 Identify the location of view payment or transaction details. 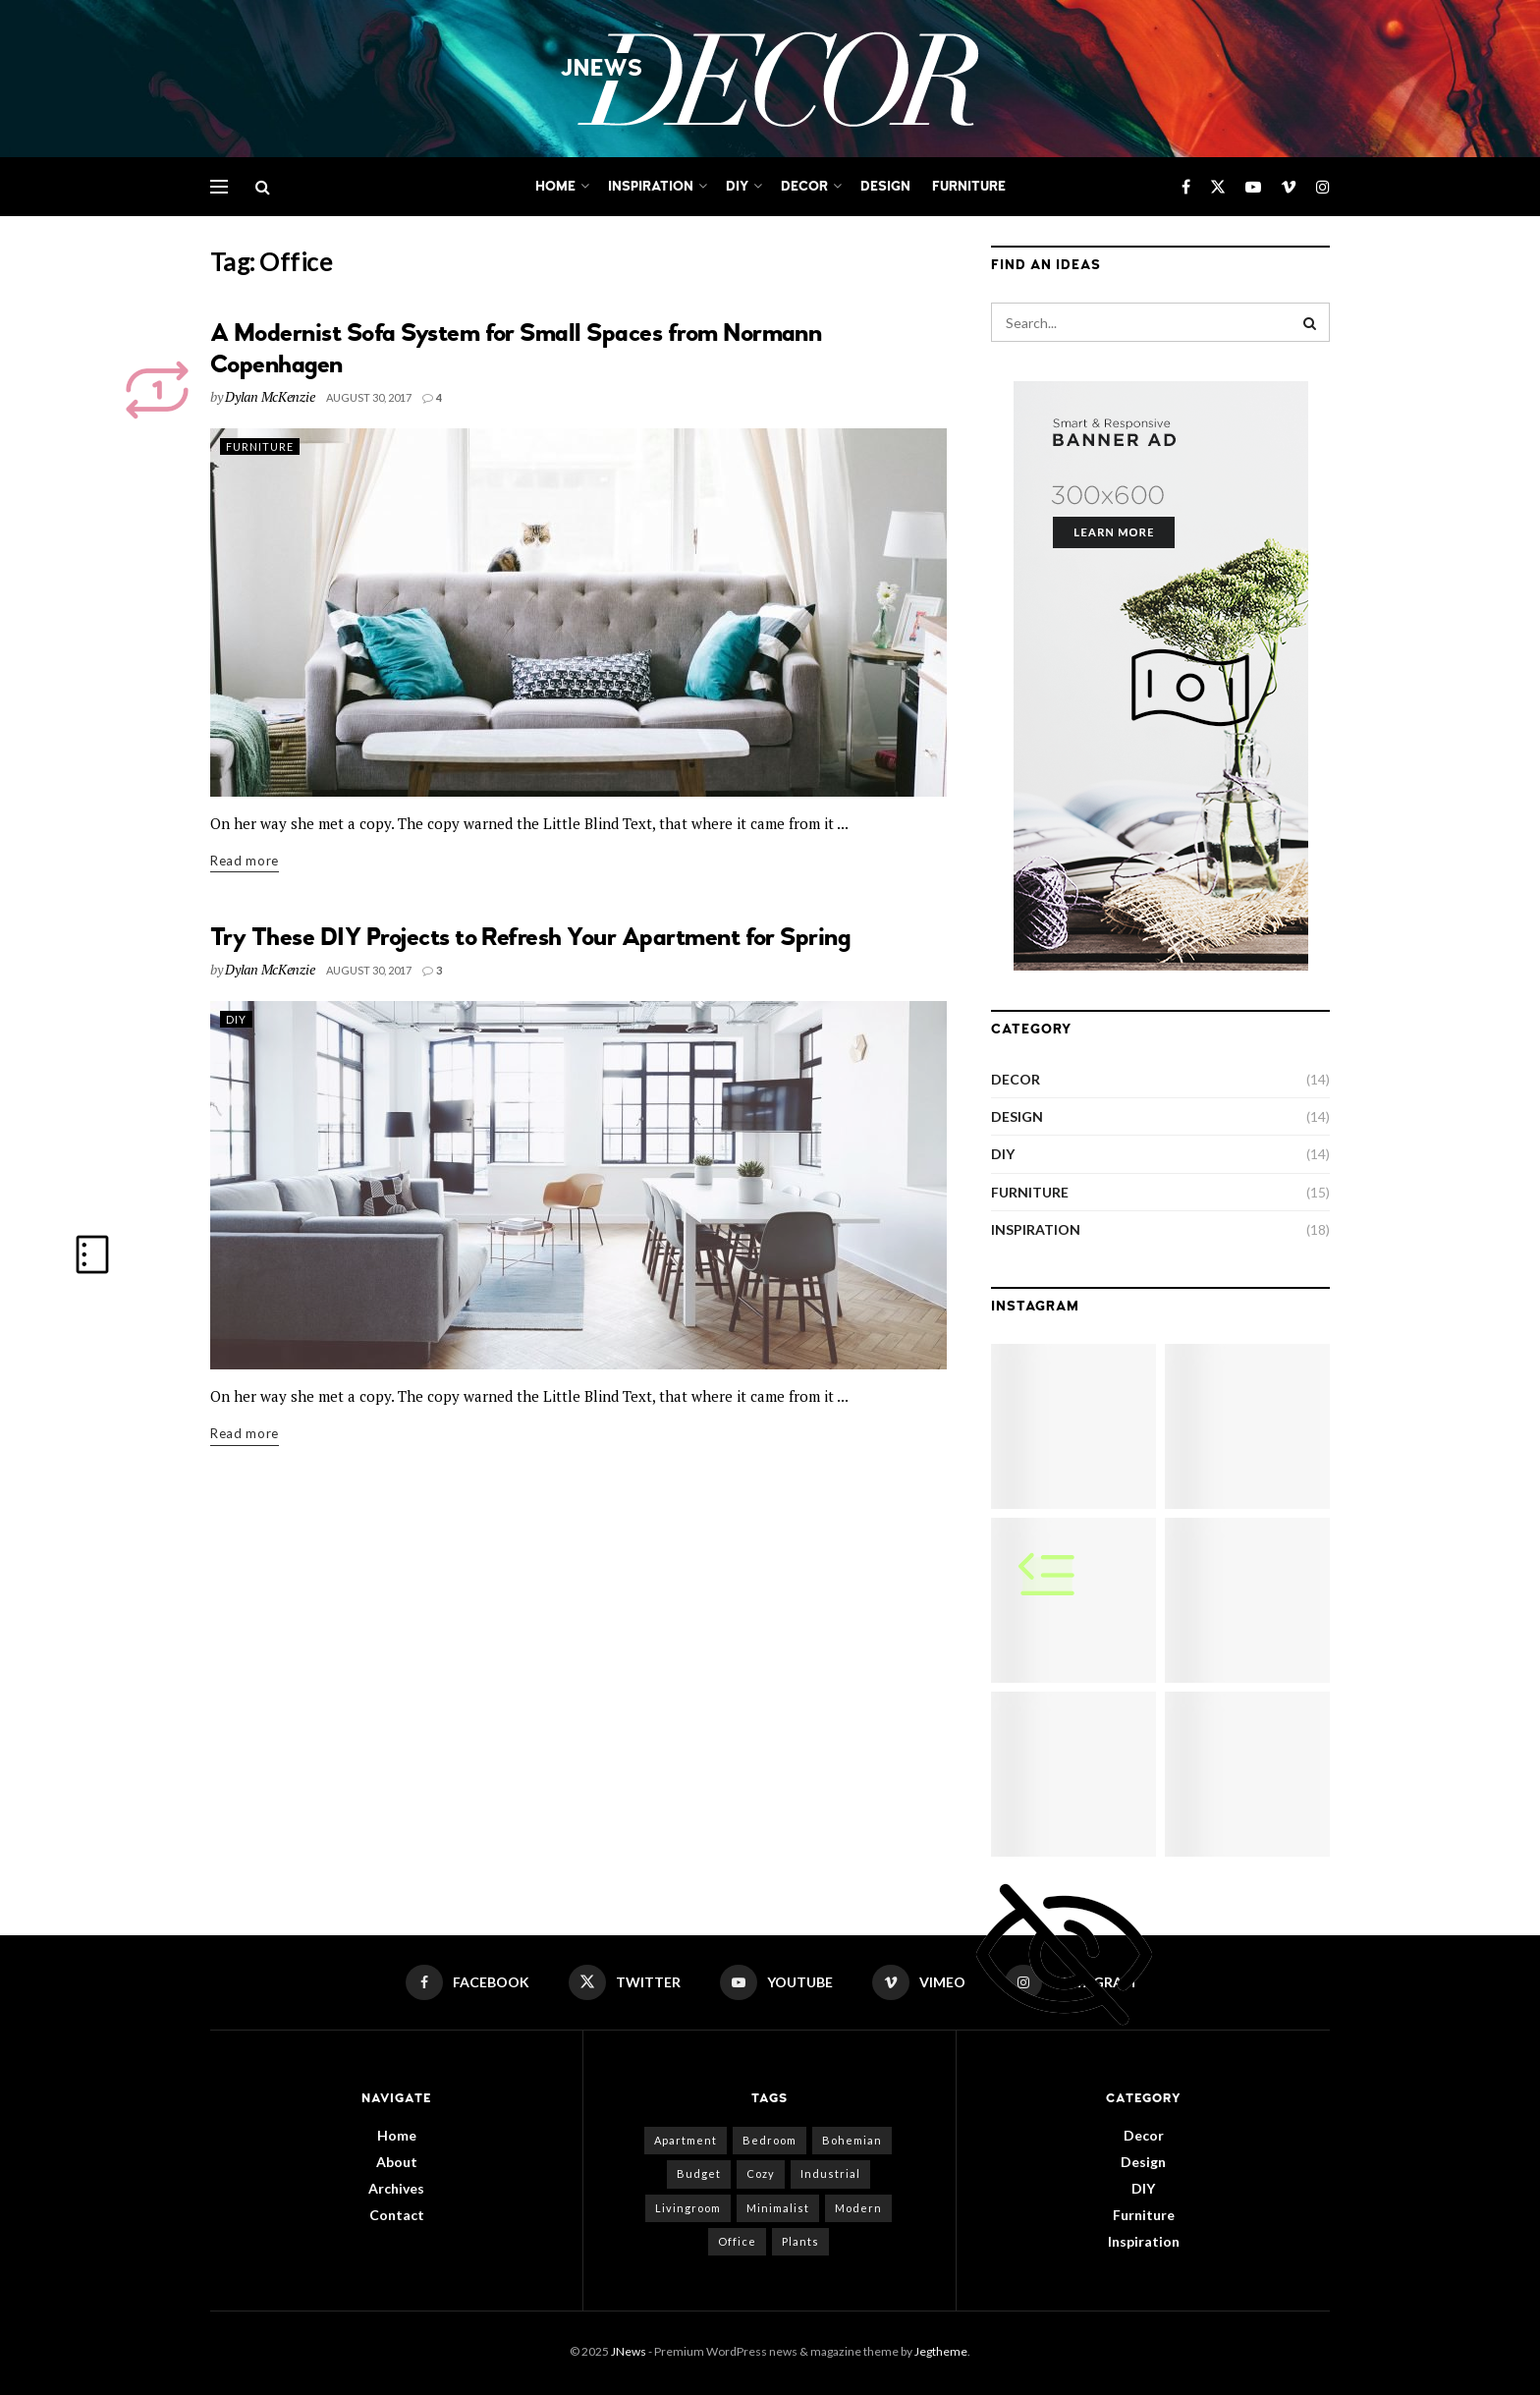
(1190, 688).